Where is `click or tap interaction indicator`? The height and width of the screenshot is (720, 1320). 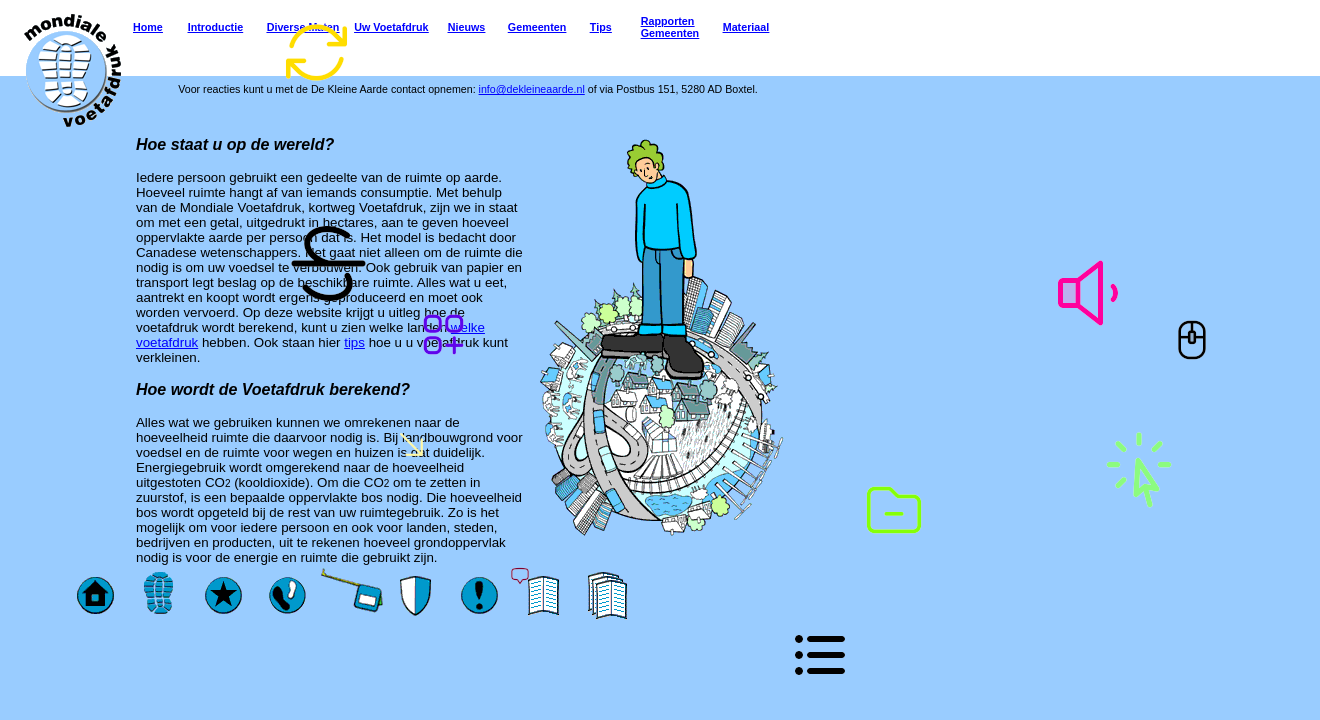
click or tap interaction indicator is located at coordinates (1139, 470).